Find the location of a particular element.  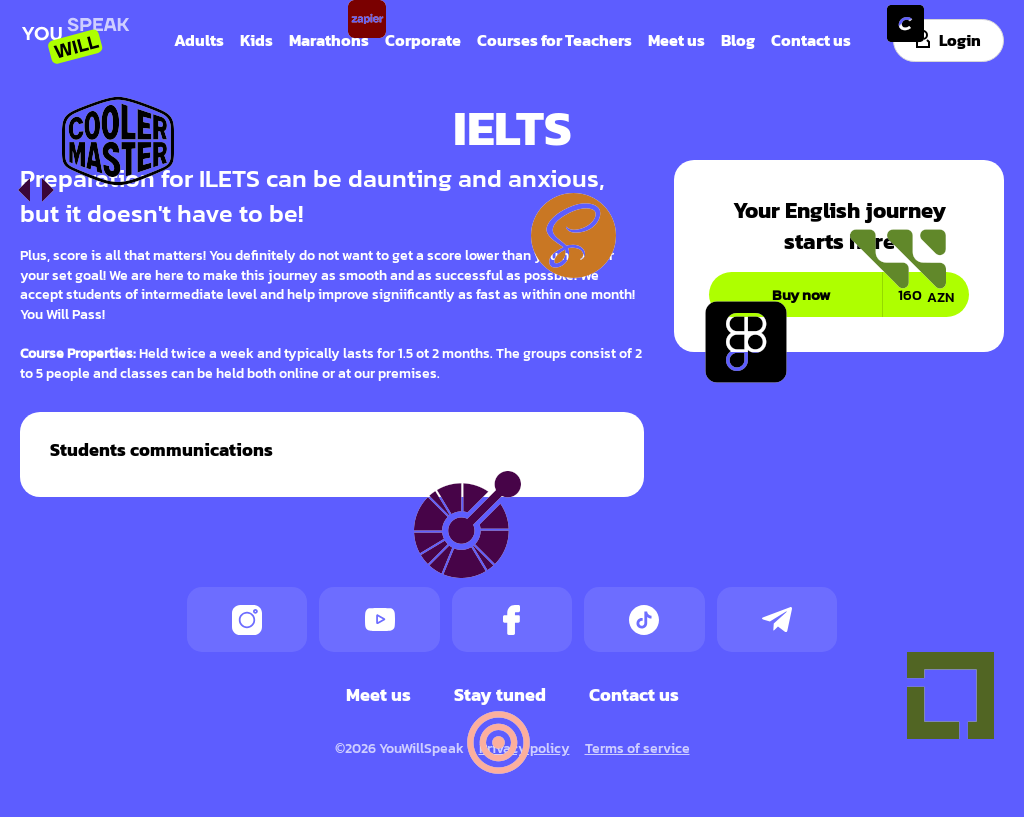

activate focus mode is located at coordinates (498, 742).